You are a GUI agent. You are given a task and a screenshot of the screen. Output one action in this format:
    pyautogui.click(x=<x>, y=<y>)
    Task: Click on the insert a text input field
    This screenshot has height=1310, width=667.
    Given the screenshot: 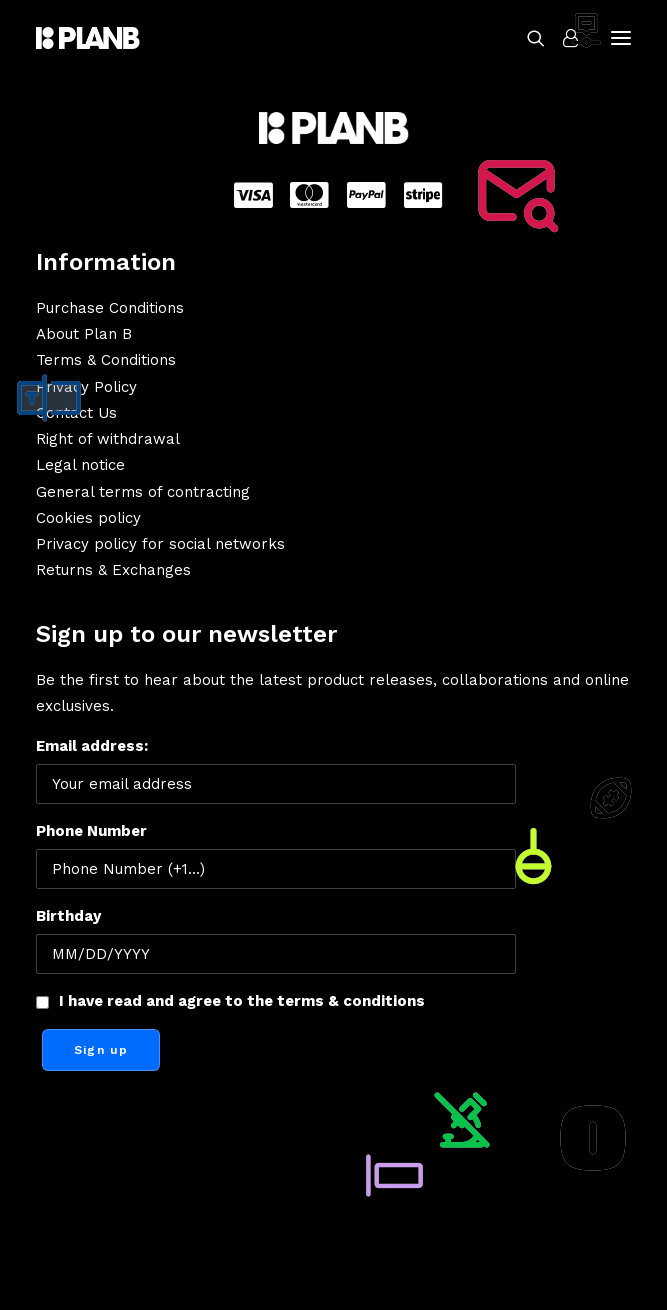 What is the action you would take?
    pyautogui.click(x=49, y=398)
    